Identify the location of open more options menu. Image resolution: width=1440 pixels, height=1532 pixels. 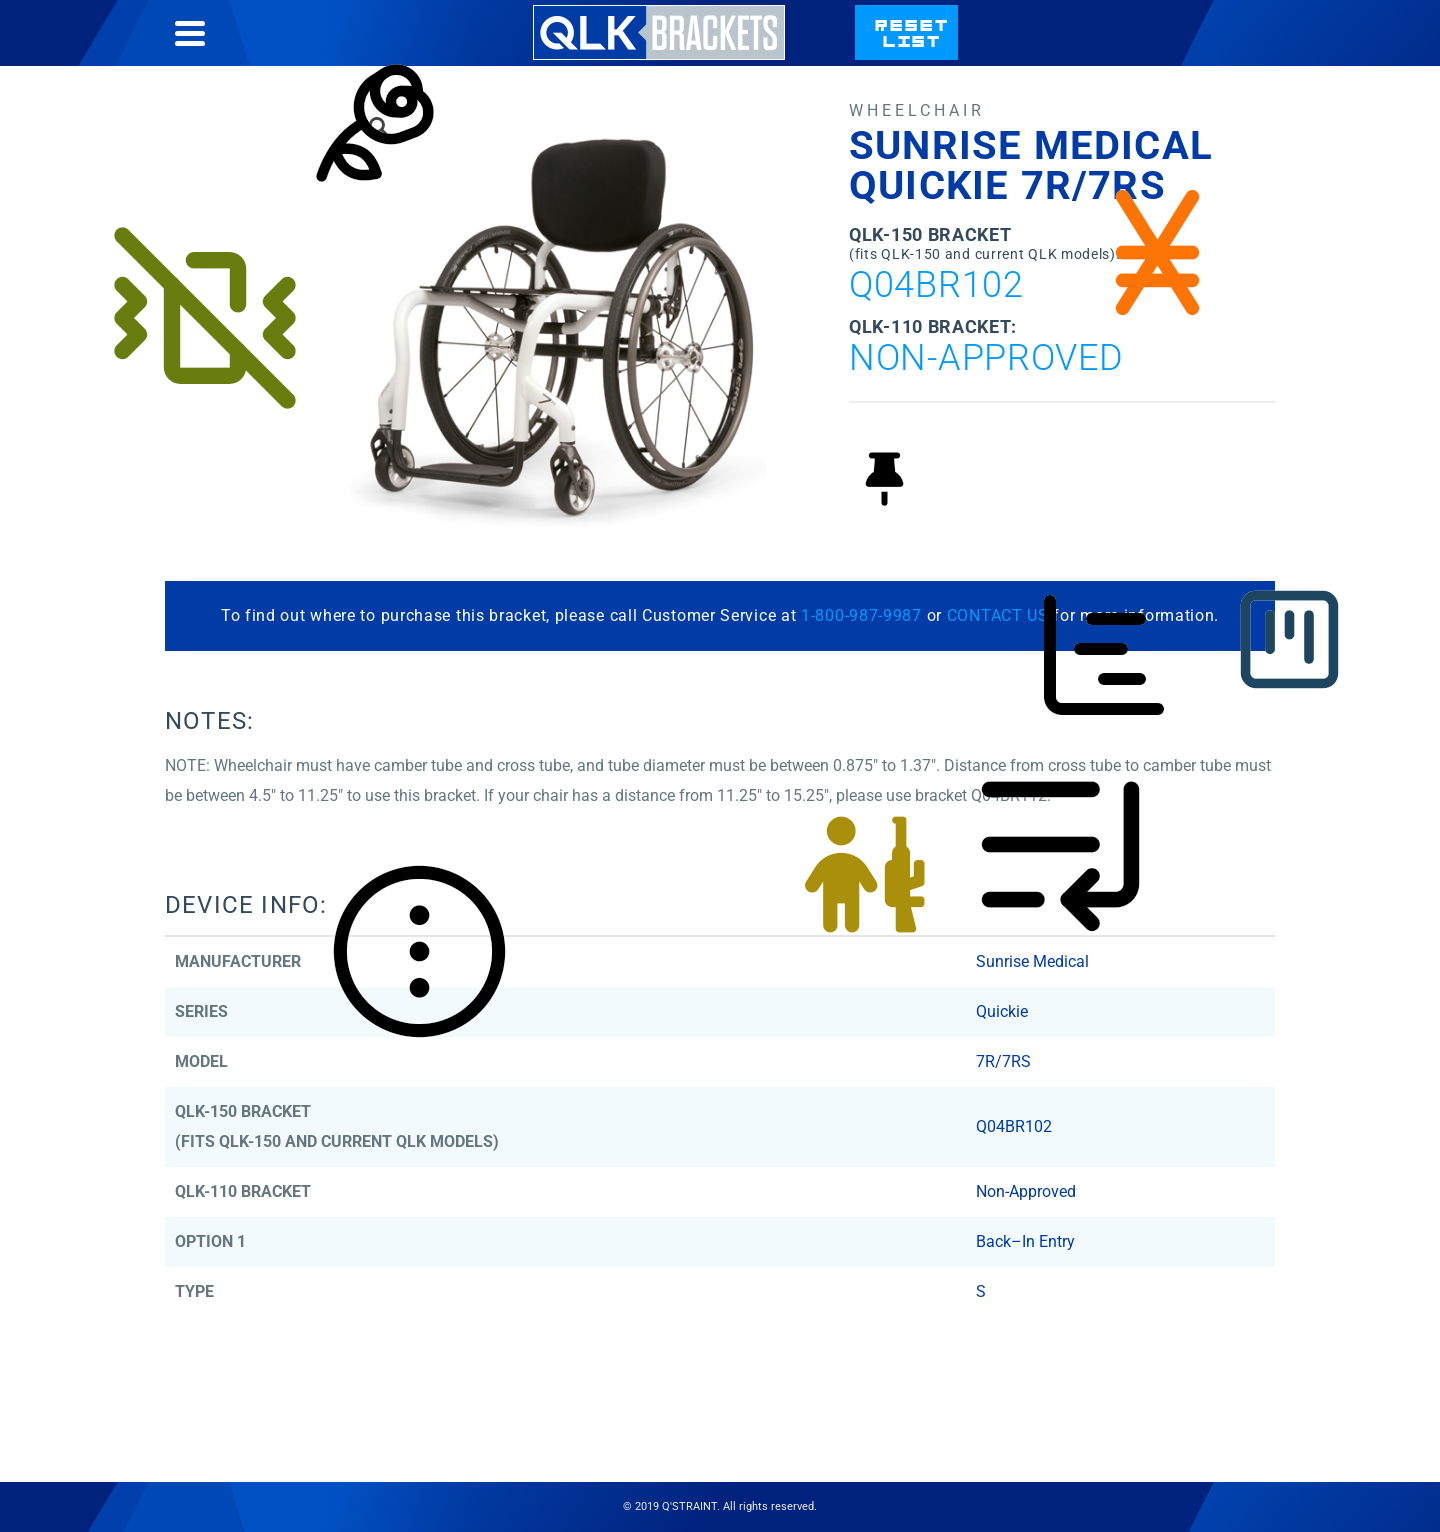
(419, 951).